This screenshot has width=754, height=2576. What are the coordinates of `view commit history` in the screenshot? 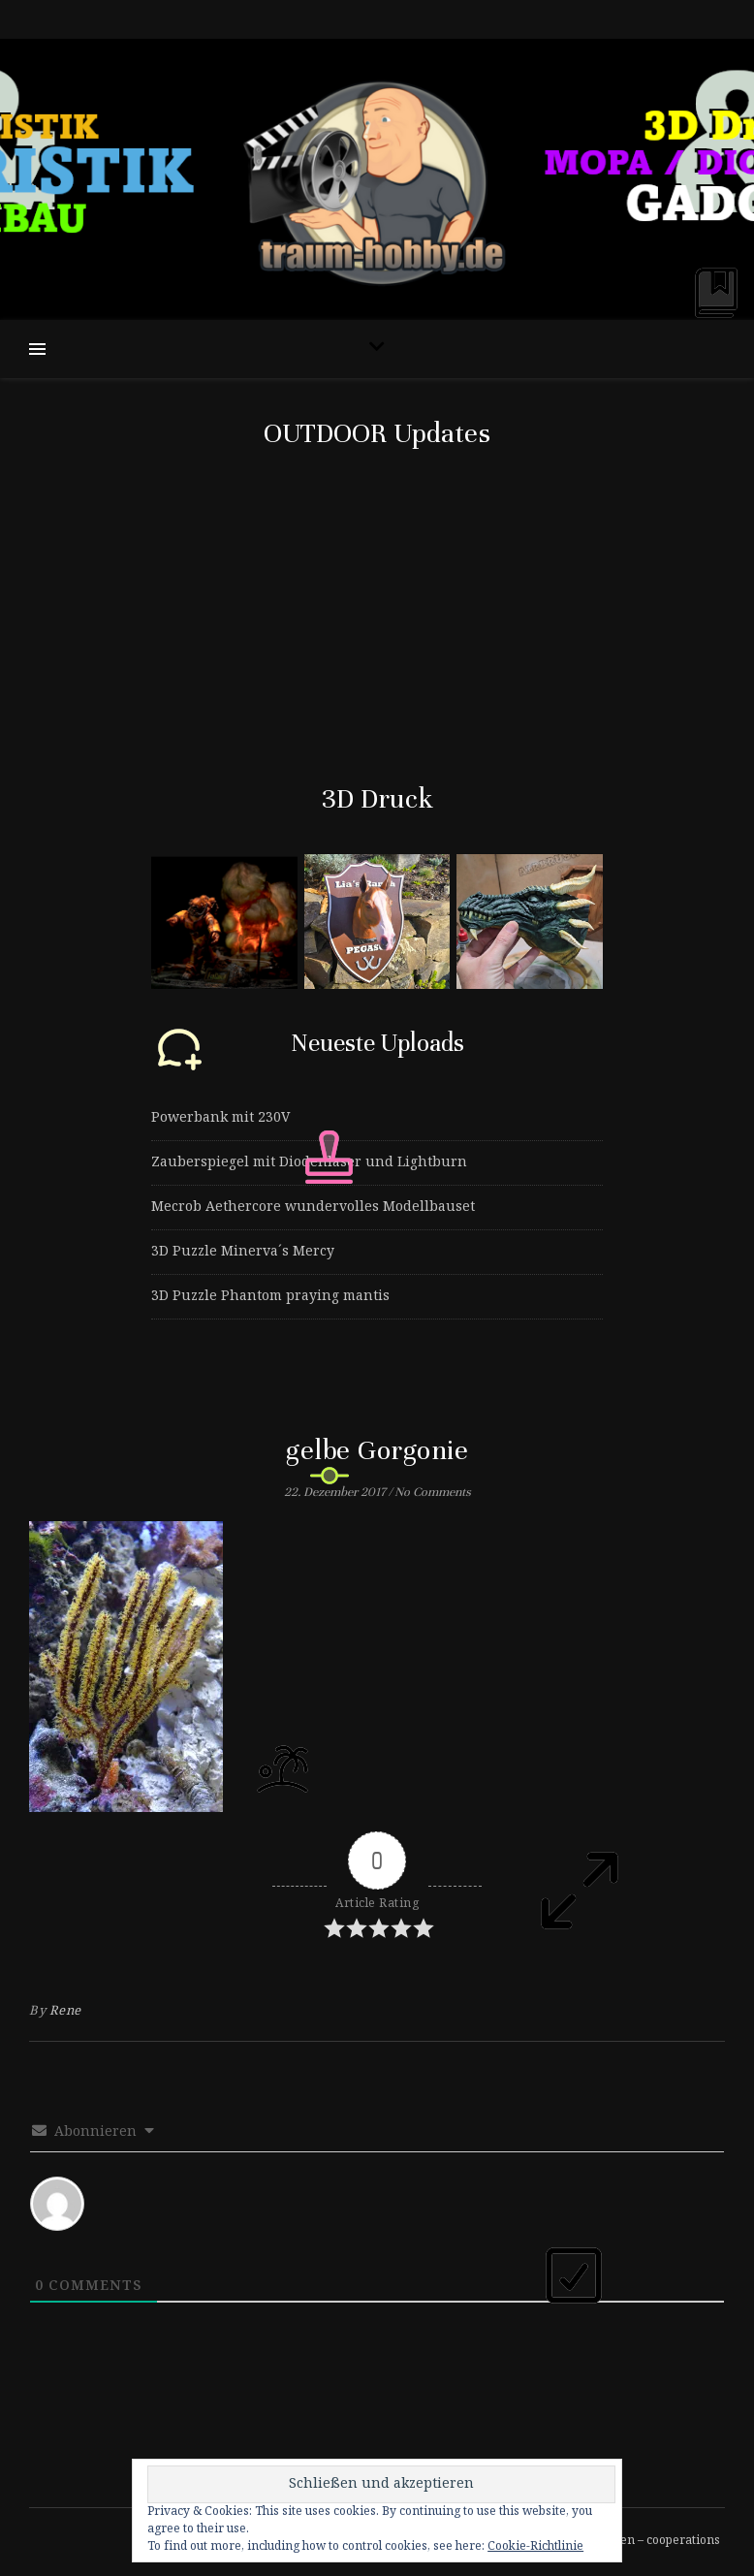 It's located at (330, 1476).